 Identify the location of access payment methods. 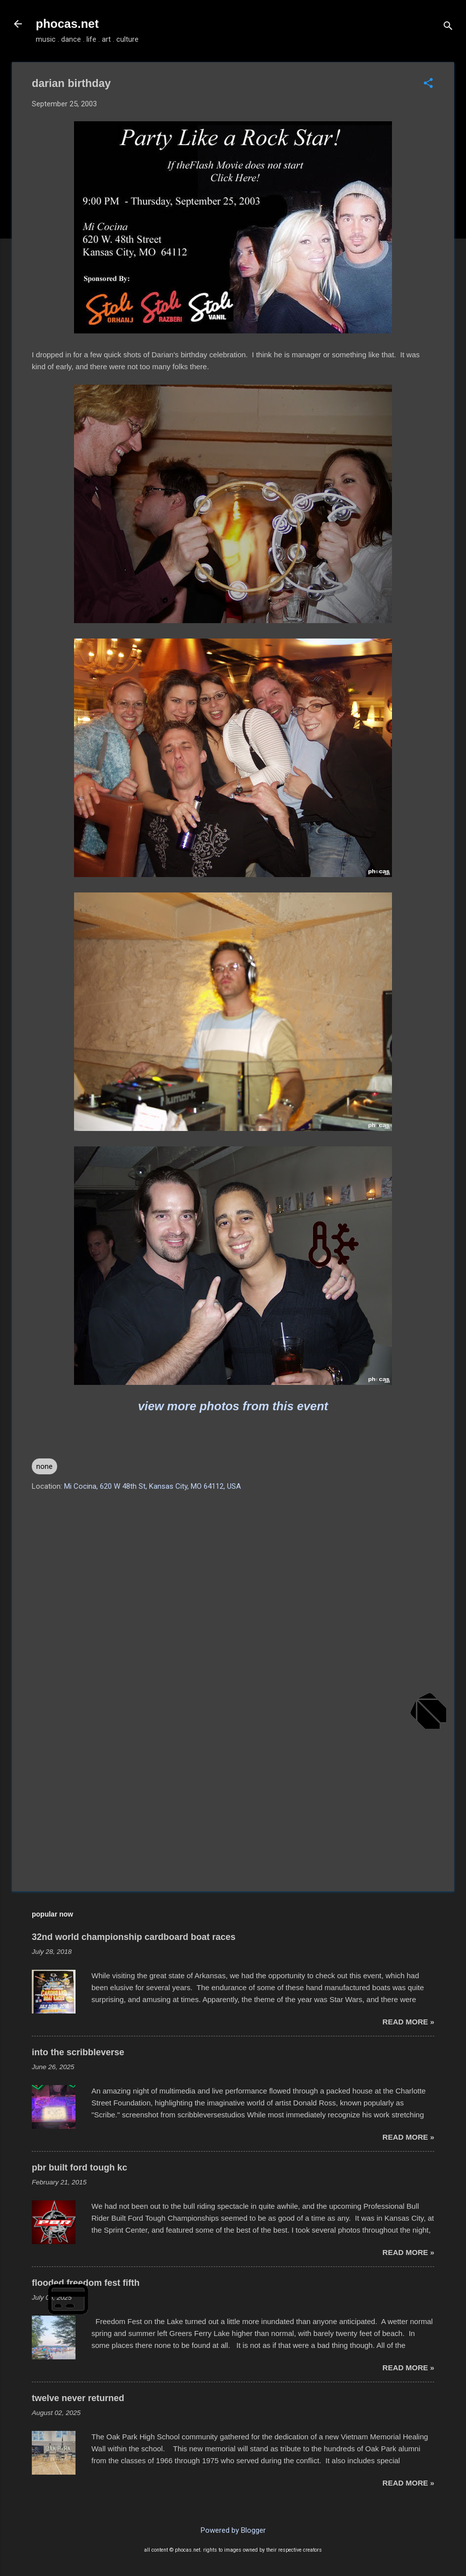
(68, 2299).